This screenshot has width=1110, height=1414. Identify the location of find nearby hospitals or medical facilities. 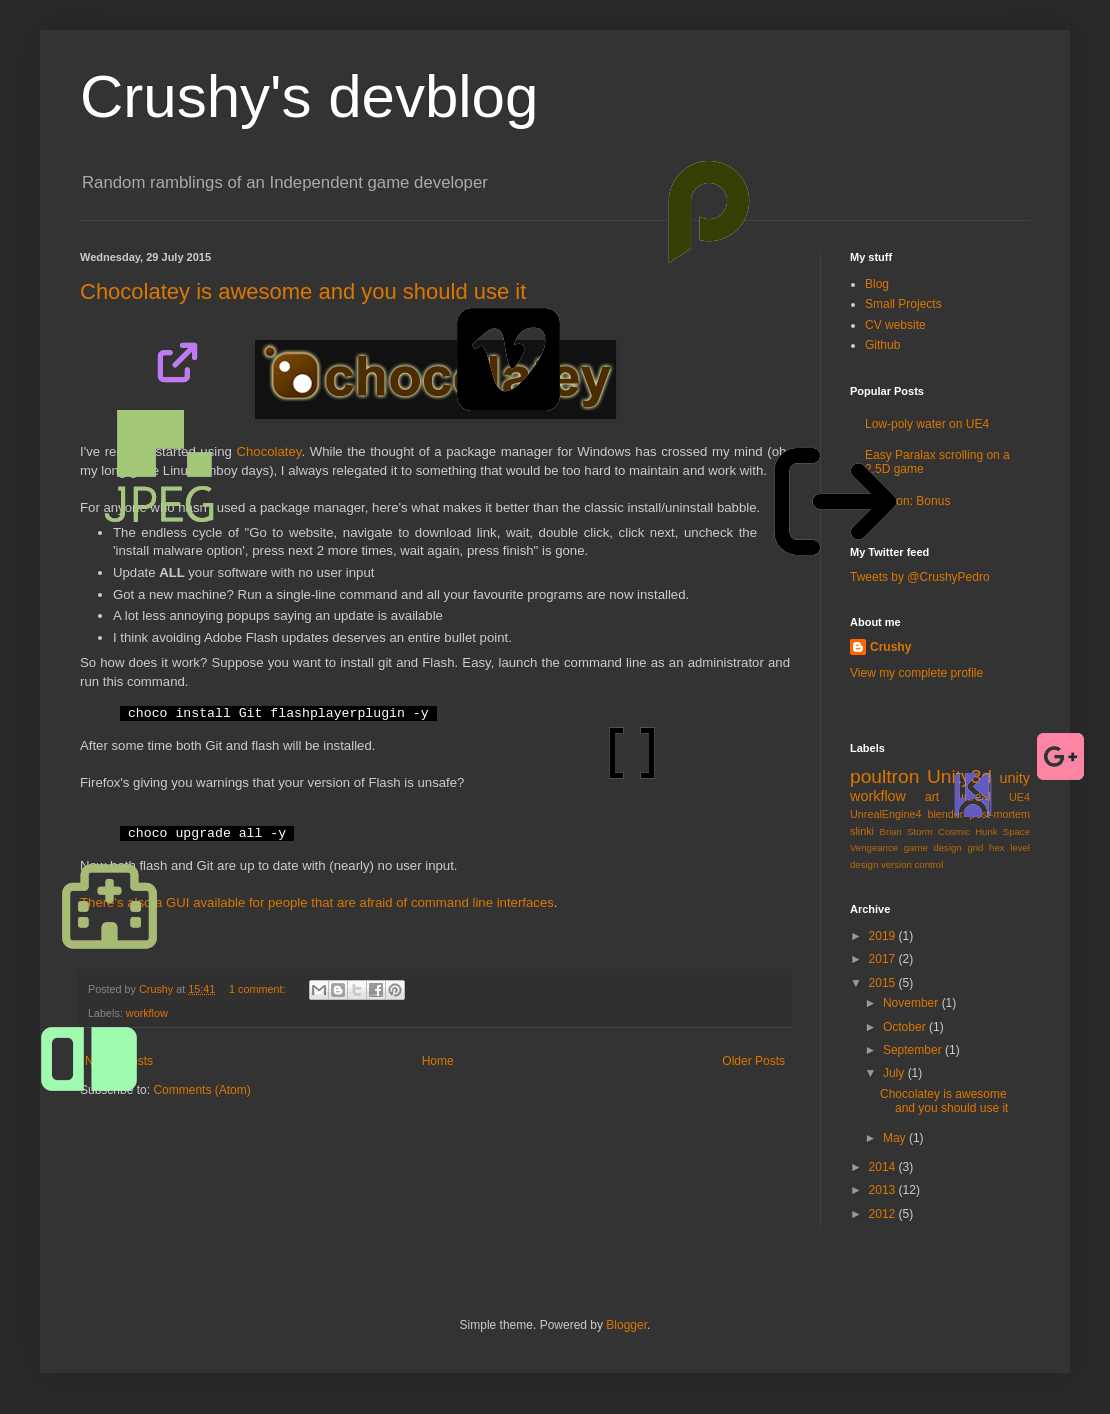
(109, 906).